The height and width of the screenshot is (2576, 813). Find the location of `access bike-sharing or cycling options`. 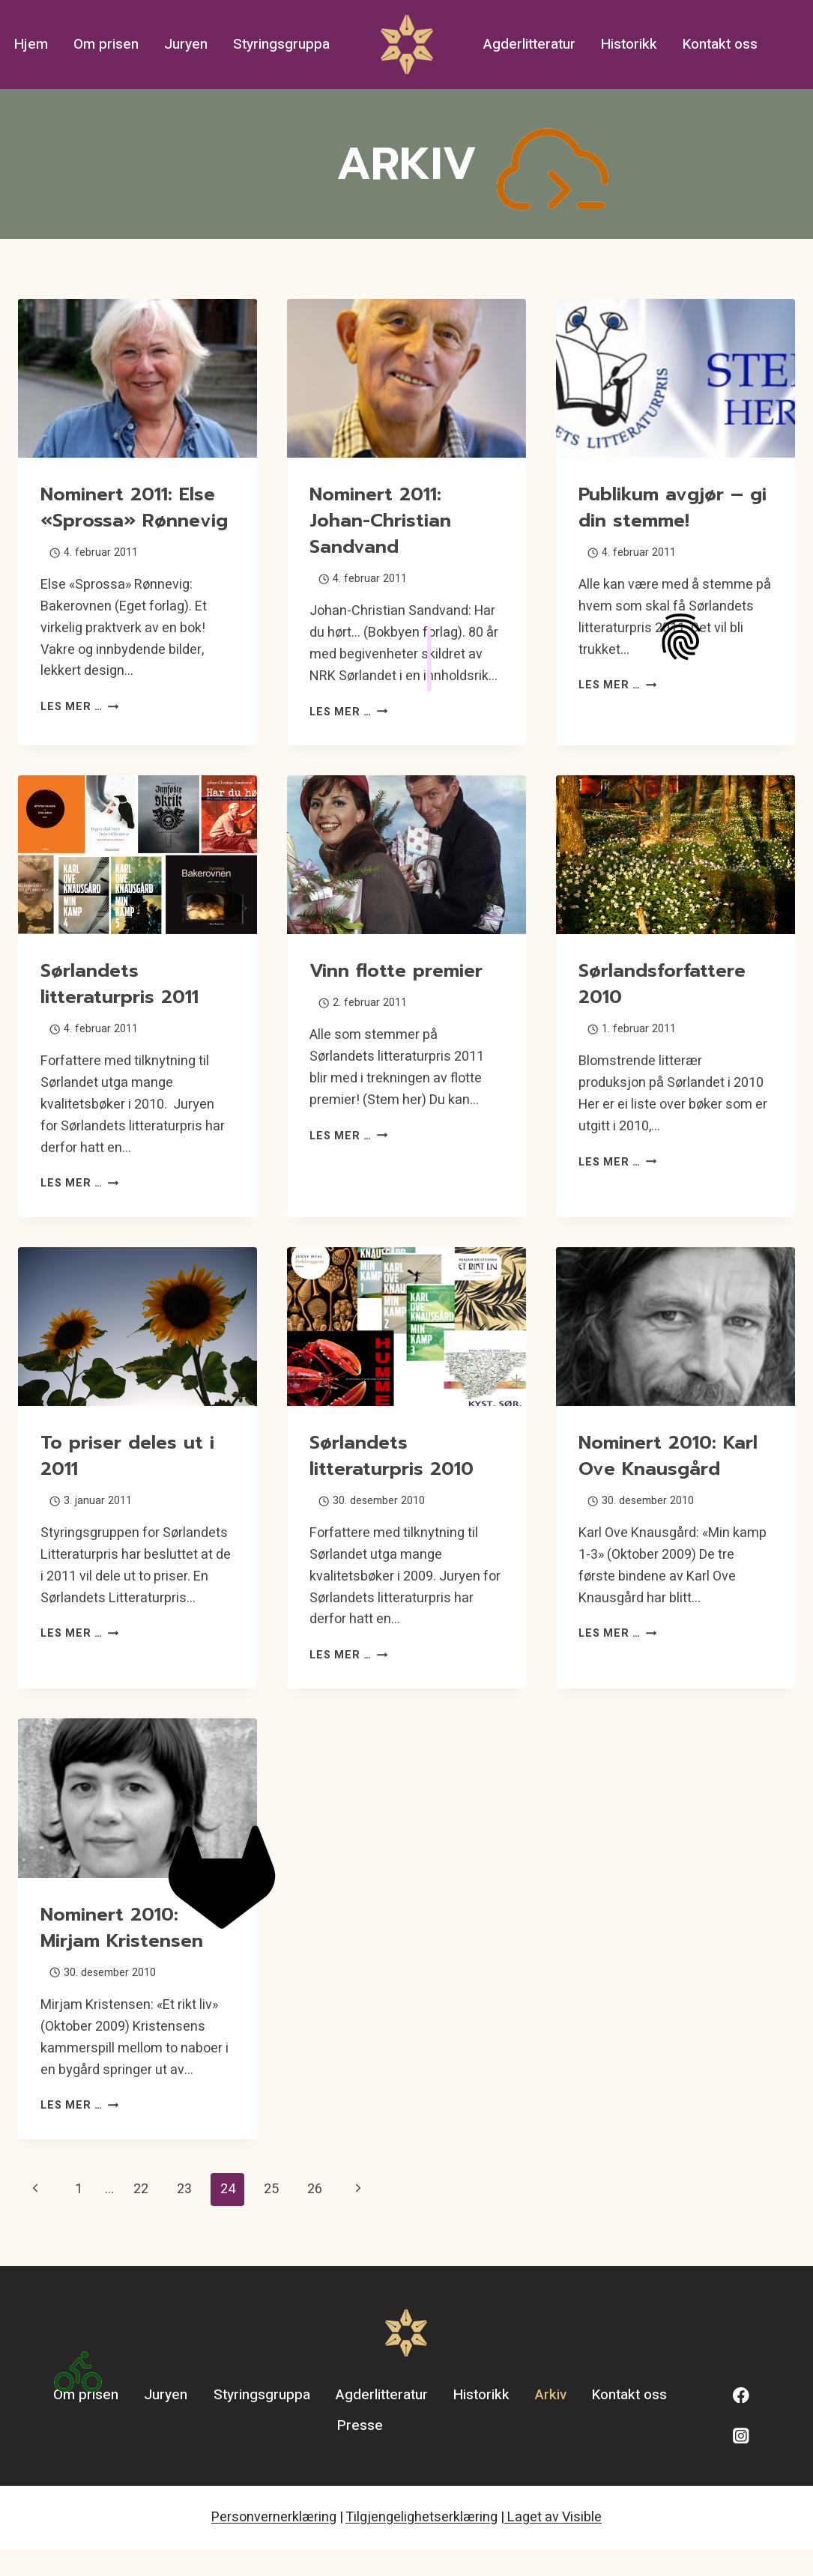

access bike-sharing or cycling options is located at coordinates (78, 2371).